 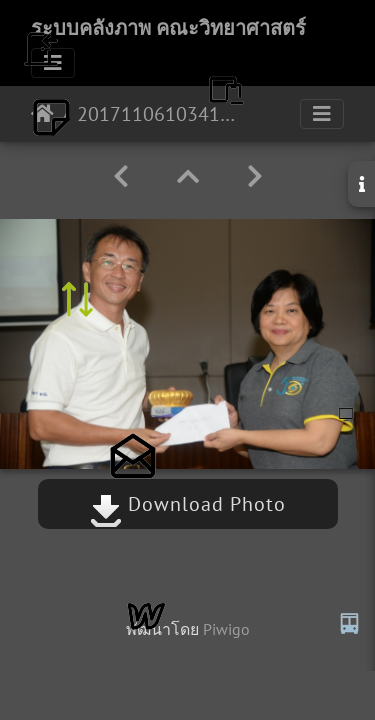 I want to click on view on desktop display, so click(x=346, y=414).